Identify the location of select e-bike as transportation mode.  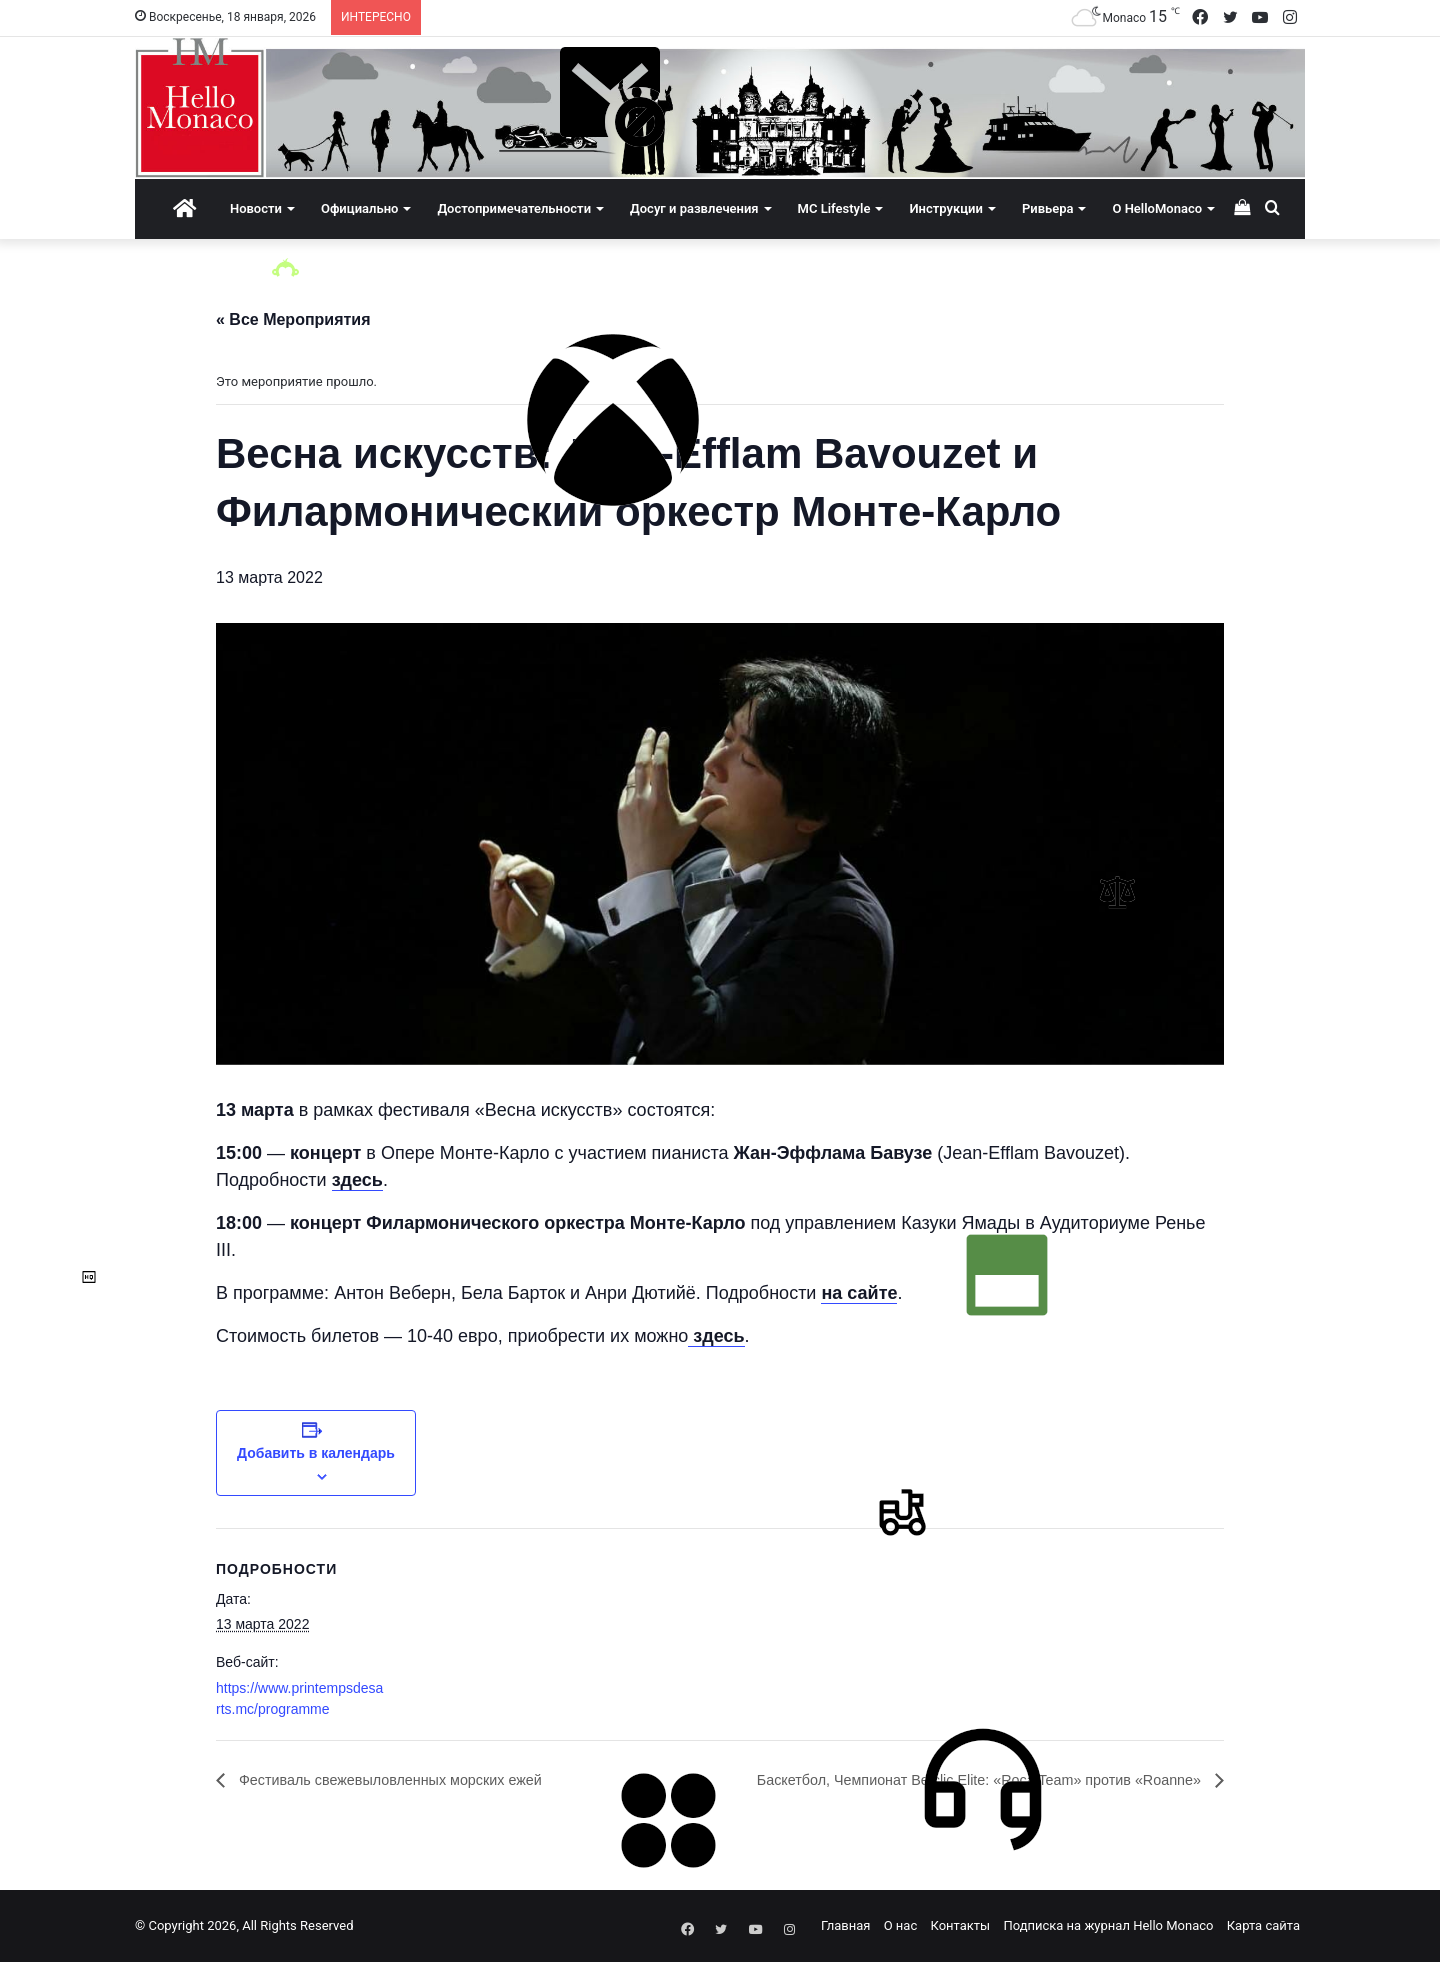
(901, 1513).